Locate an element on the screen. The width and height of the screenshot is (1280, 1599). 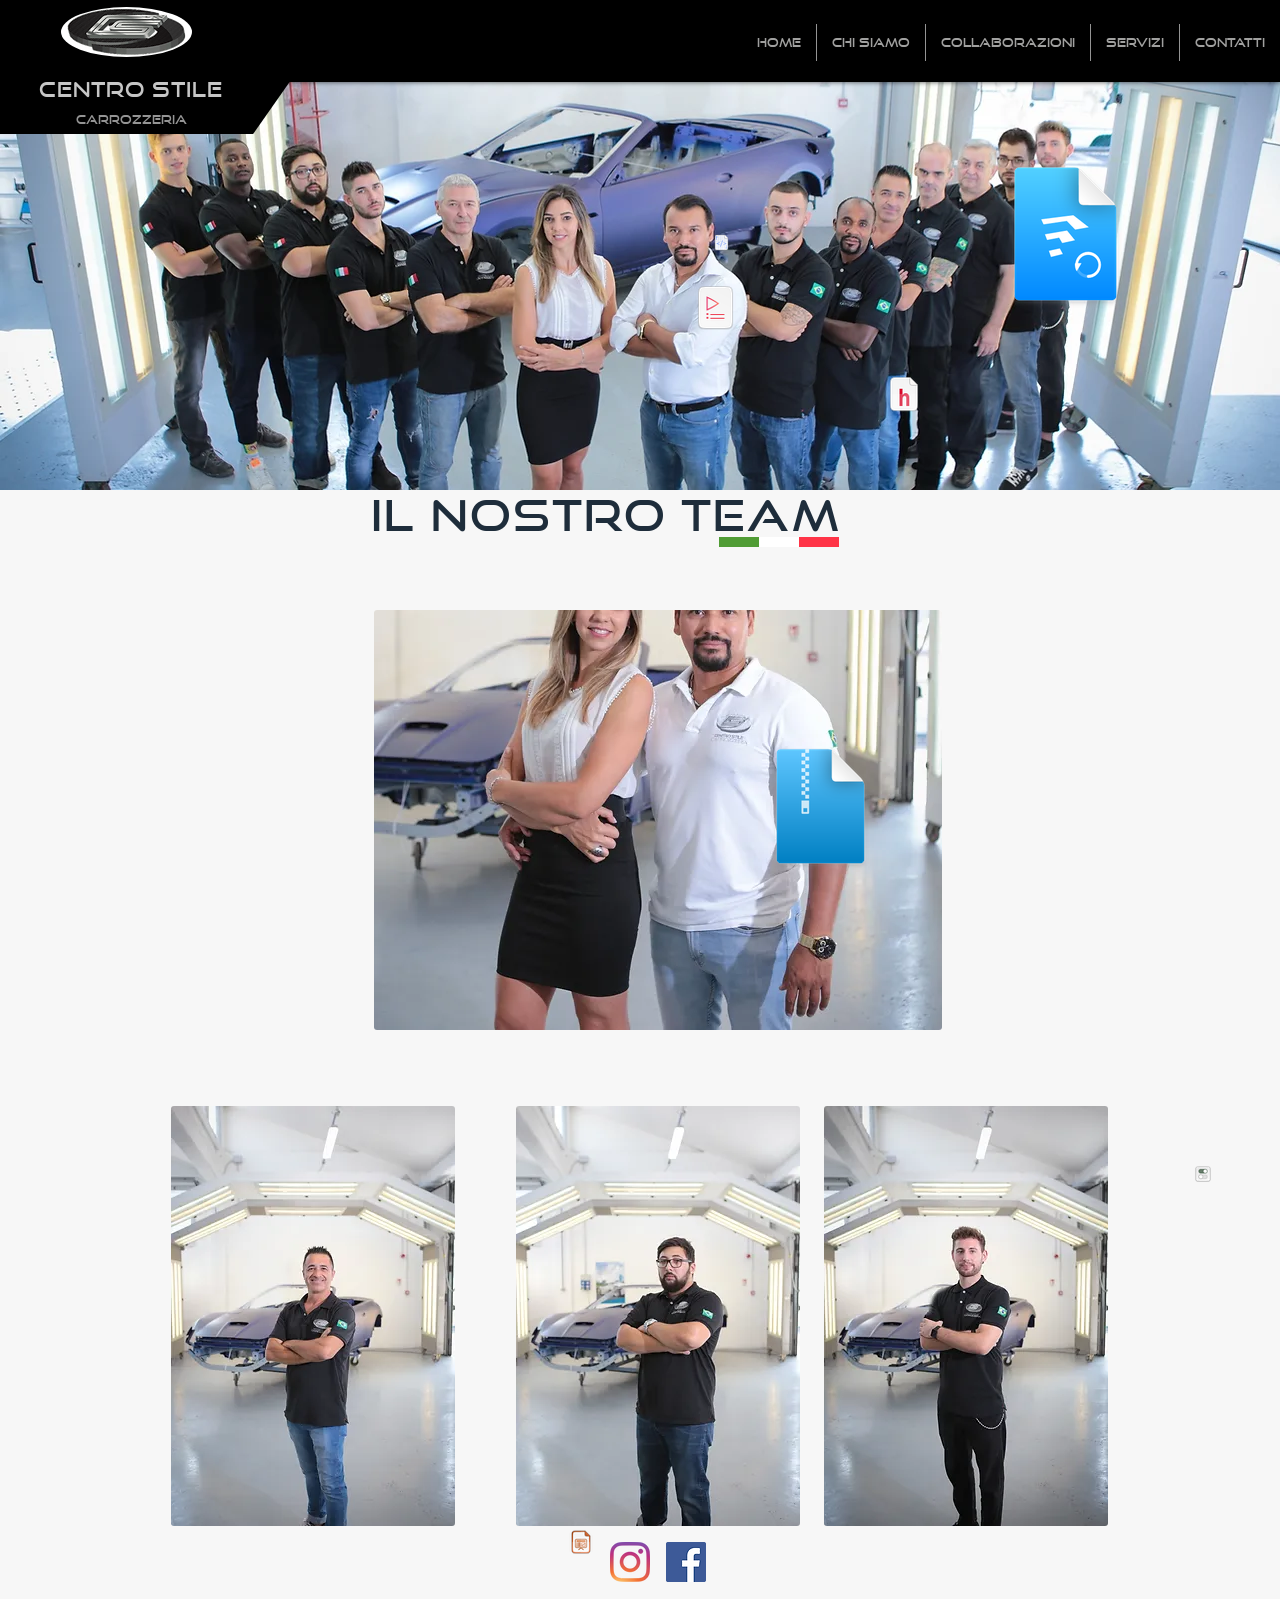
a sketchbook or sketch file associated with wine/windows compatibility layer is located at coordinates (1065, 236).